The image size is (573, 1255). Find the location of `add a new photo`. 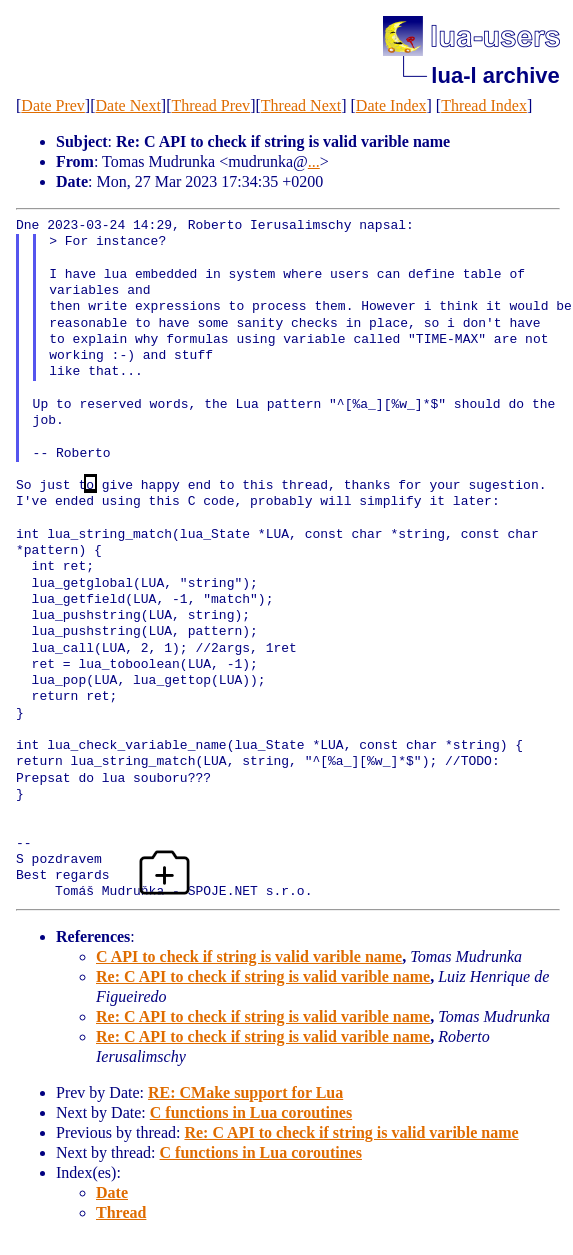

add a new photo is located at coordinates (164, 873).